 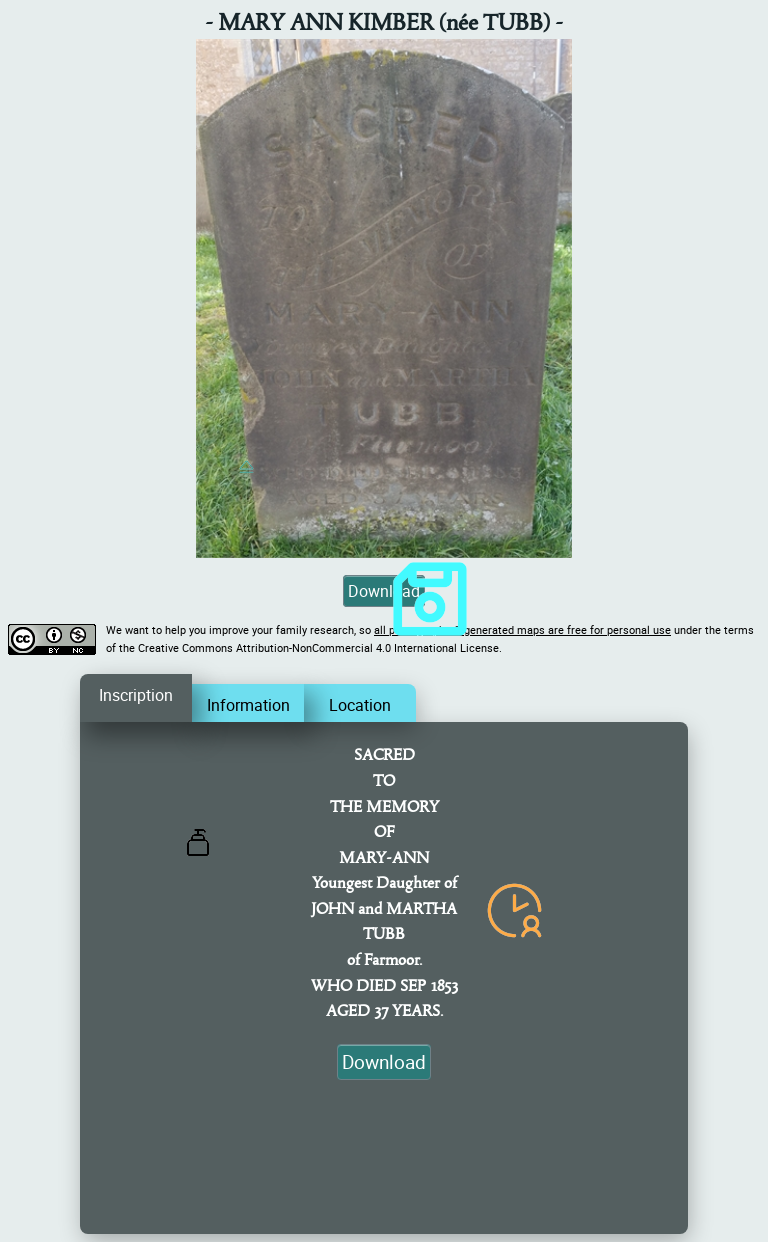 I want to click on view user's time or schedule, so click(x=514, y=910).